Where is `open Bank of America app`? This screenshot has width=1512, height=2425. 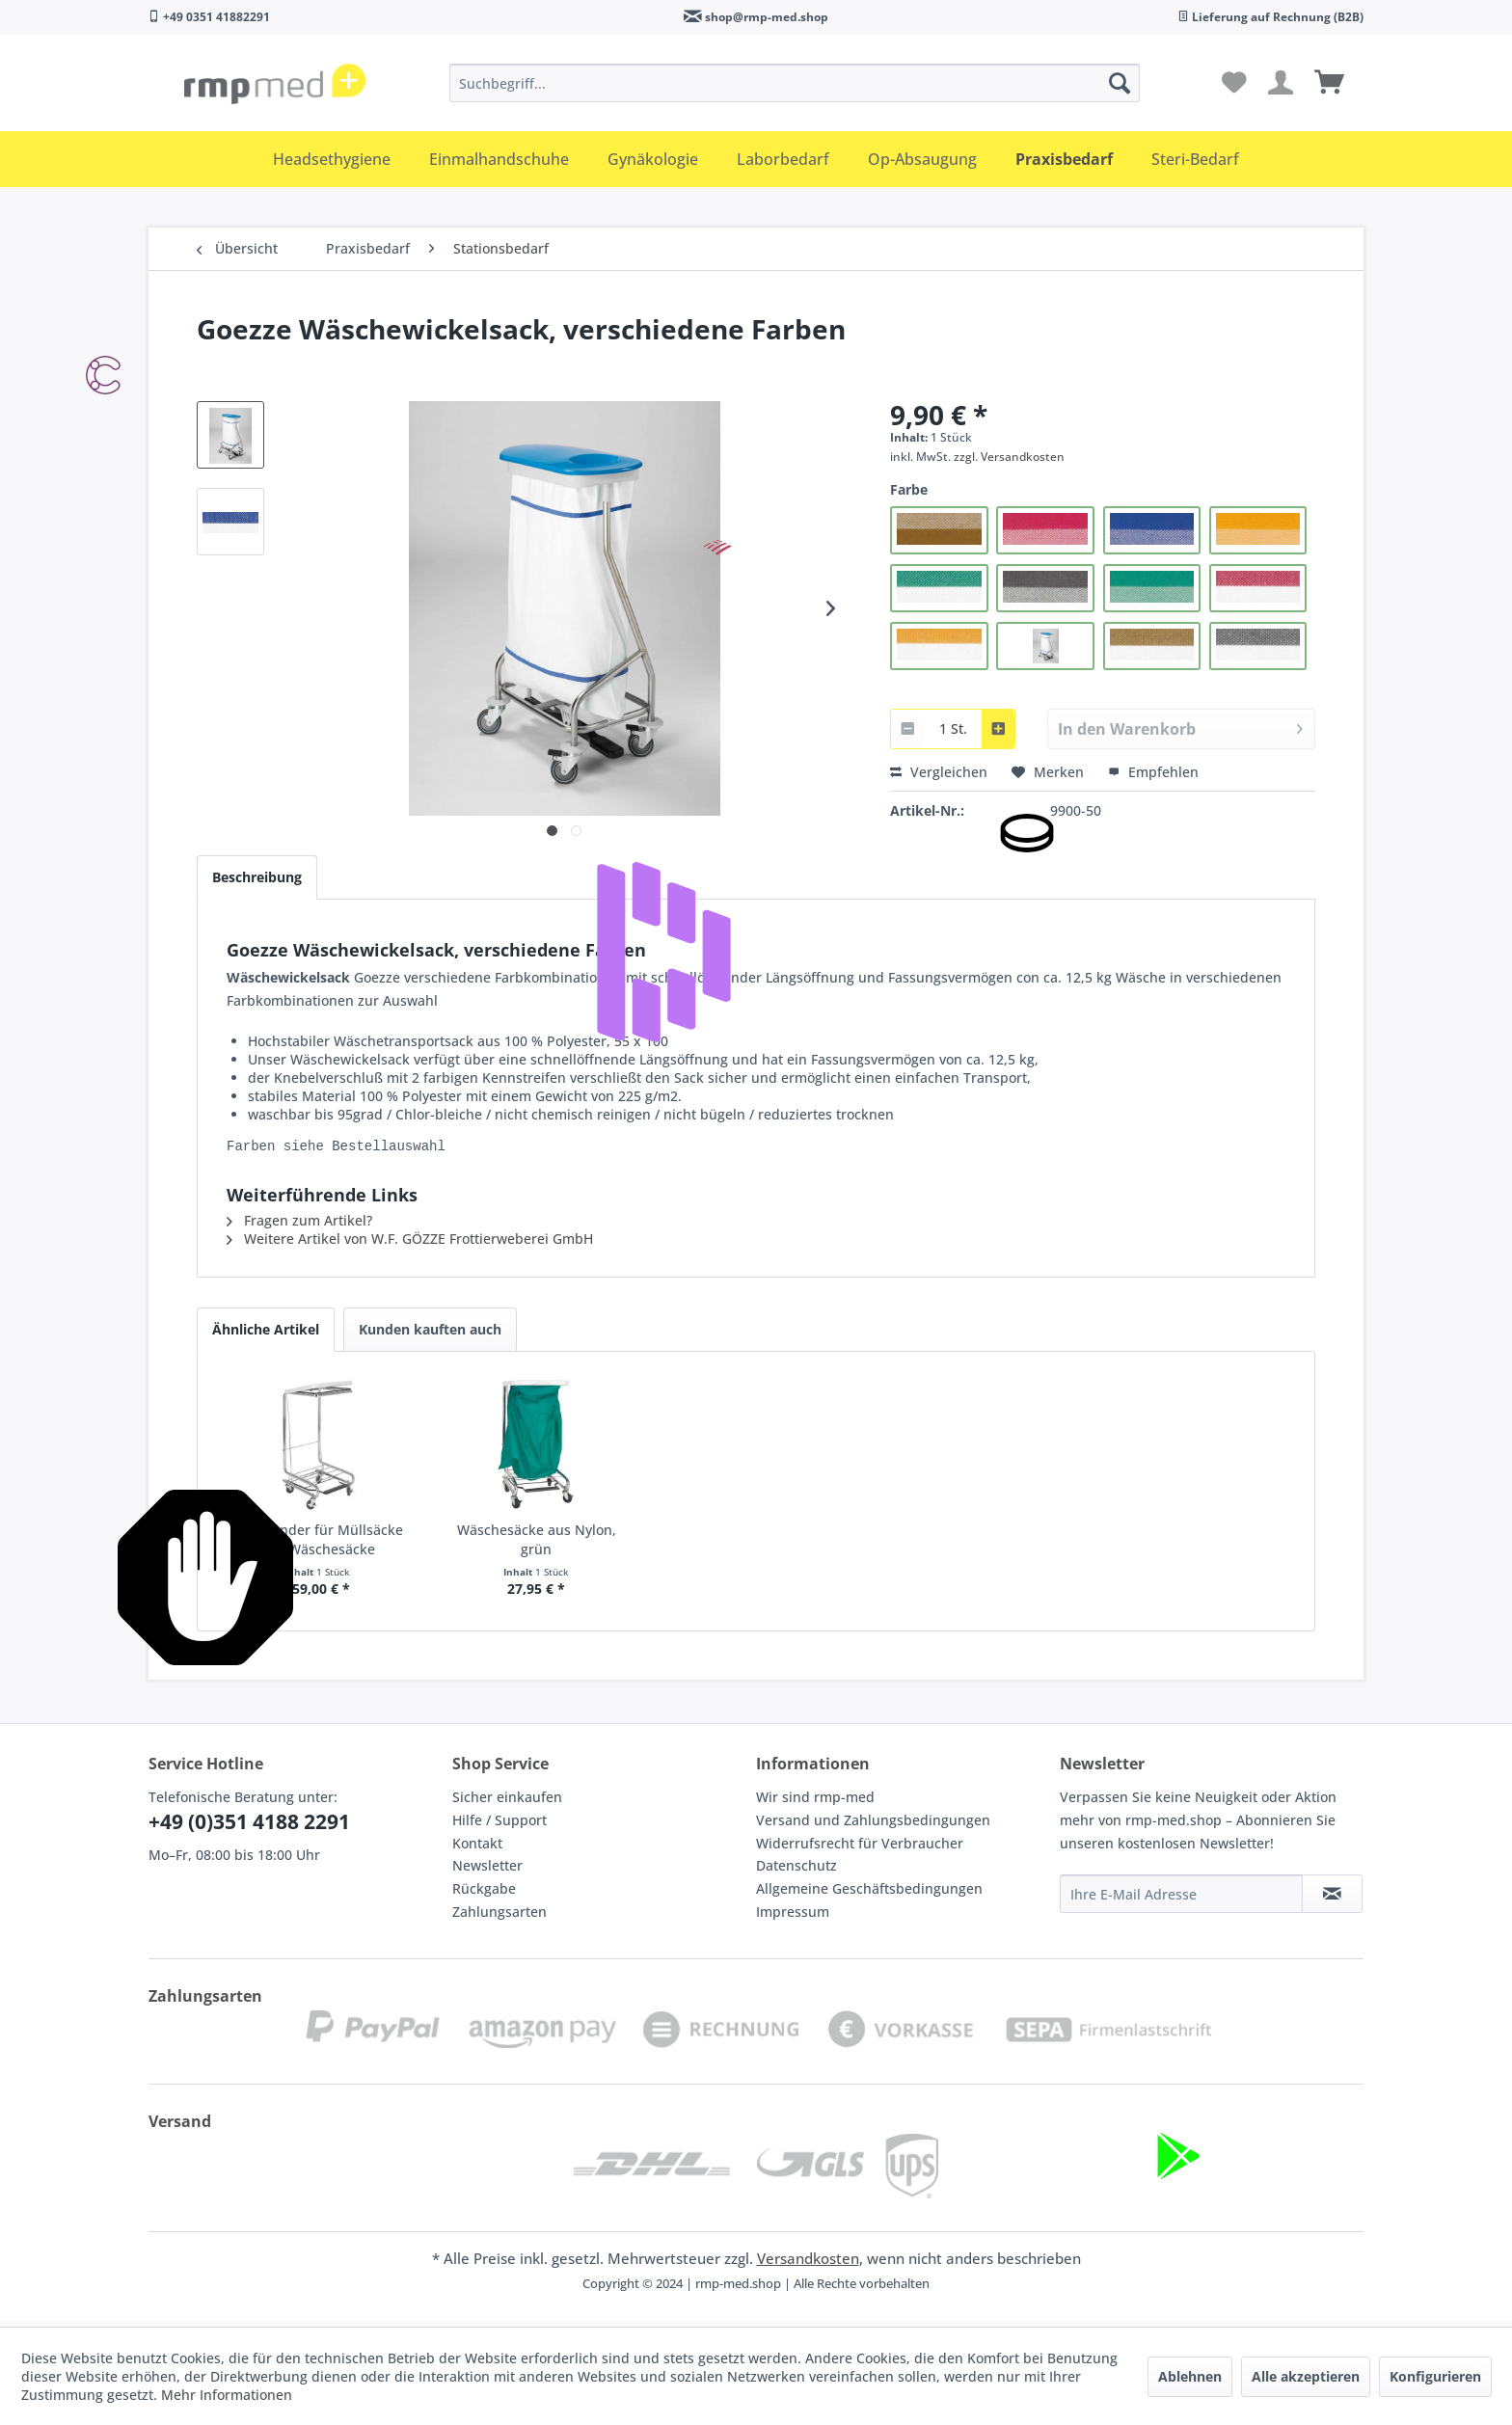 open Bank of America app is located at coordinates (717, 548).